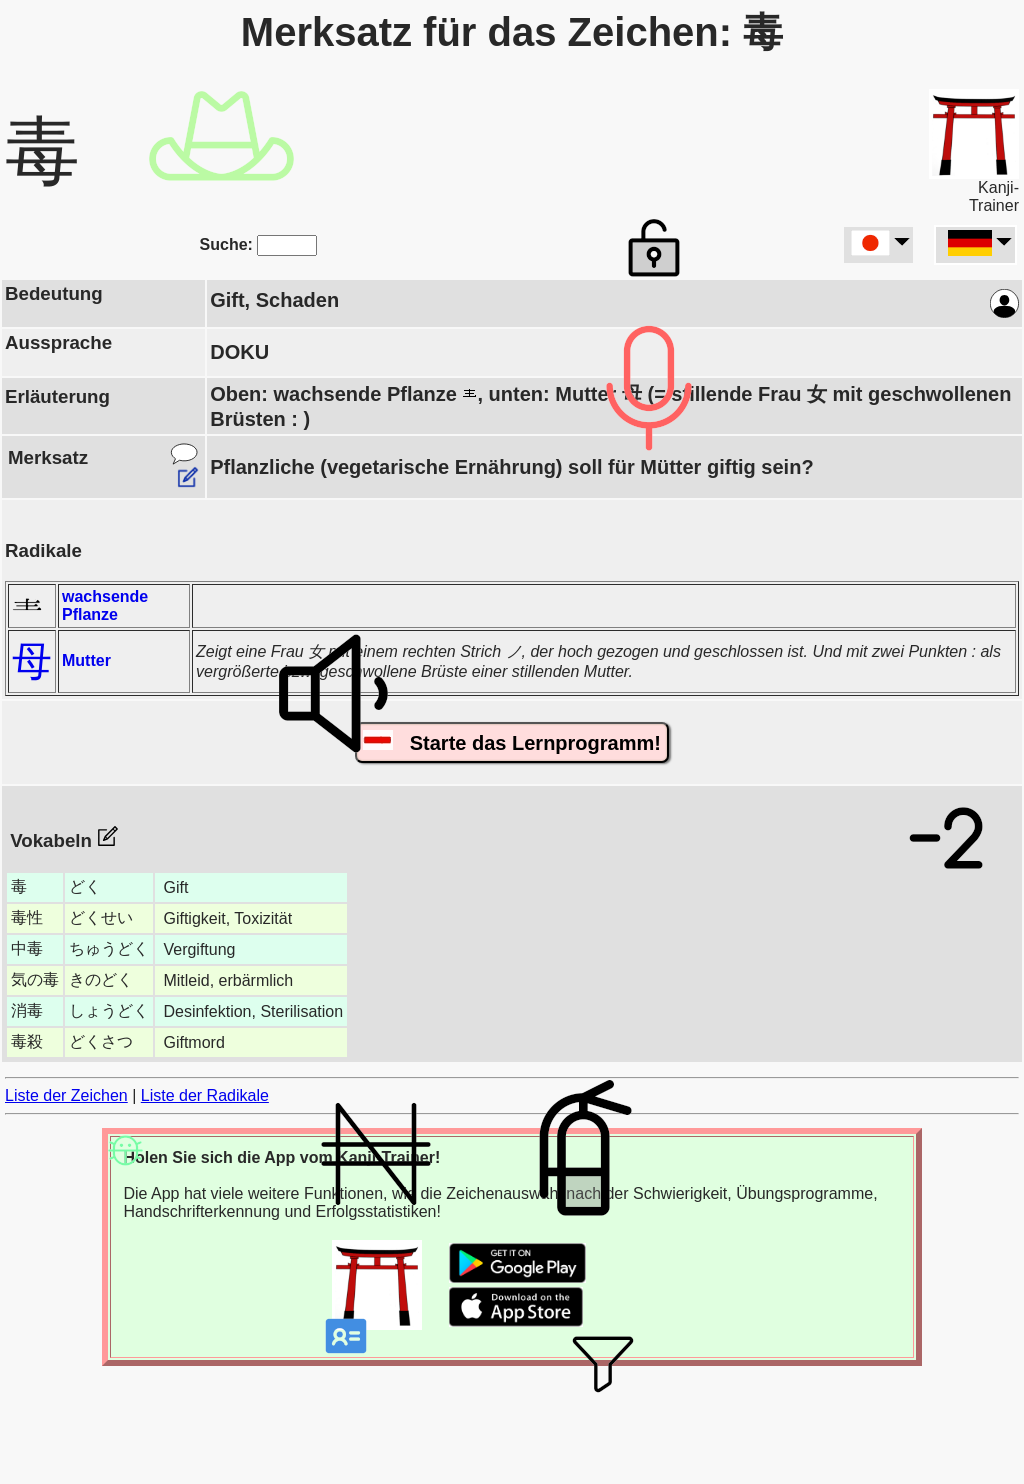 Image resolution: width=1024 pixels, height=1484 pixels. I want to click on filter or sort content, so click(603, 1362).